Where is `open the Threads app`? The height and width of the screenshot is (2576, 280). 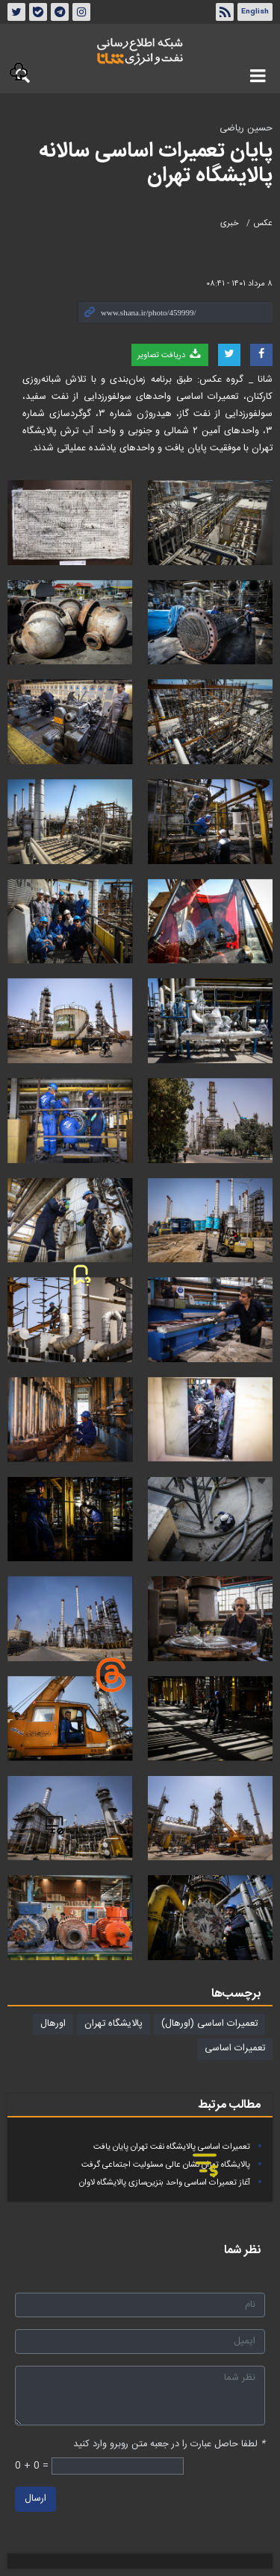
open the Threads app is located at coordinates (111, 1675).